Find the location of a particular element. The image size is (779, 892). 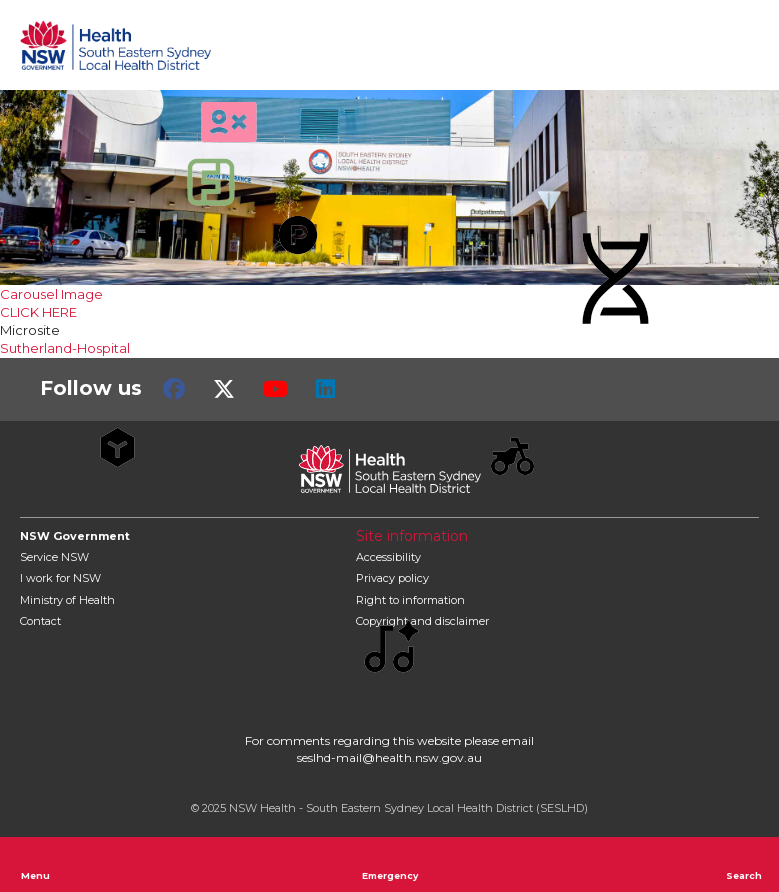

access AI-powered music features is located at coordinates (393, 649).